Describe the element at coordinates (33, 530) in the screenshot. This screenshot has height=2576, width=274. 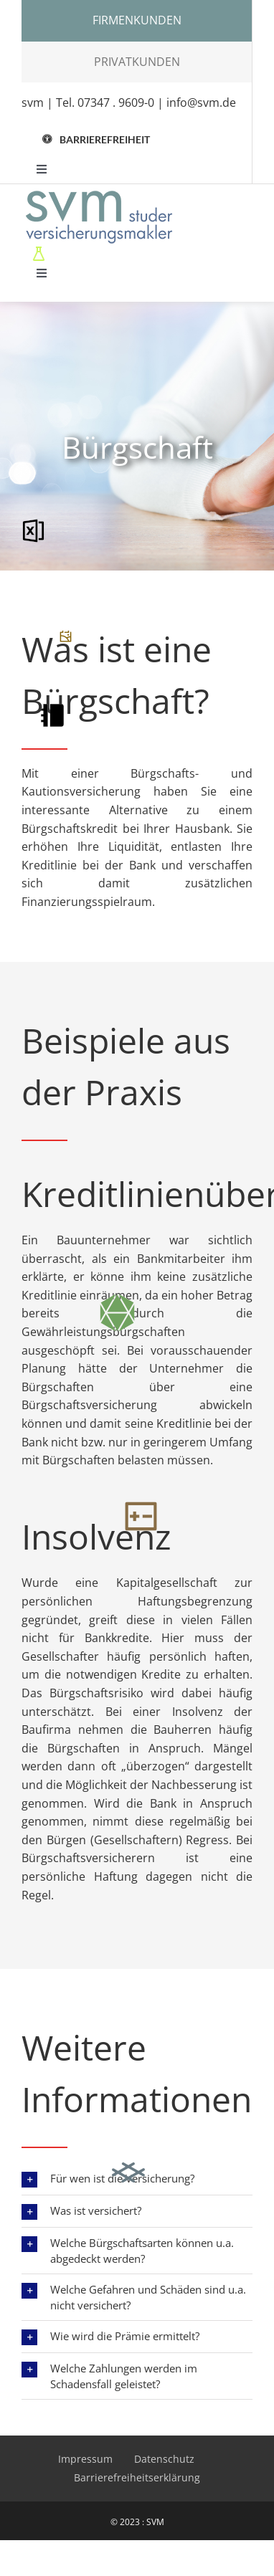
I see `open an excel spreadsheet file` at that location.